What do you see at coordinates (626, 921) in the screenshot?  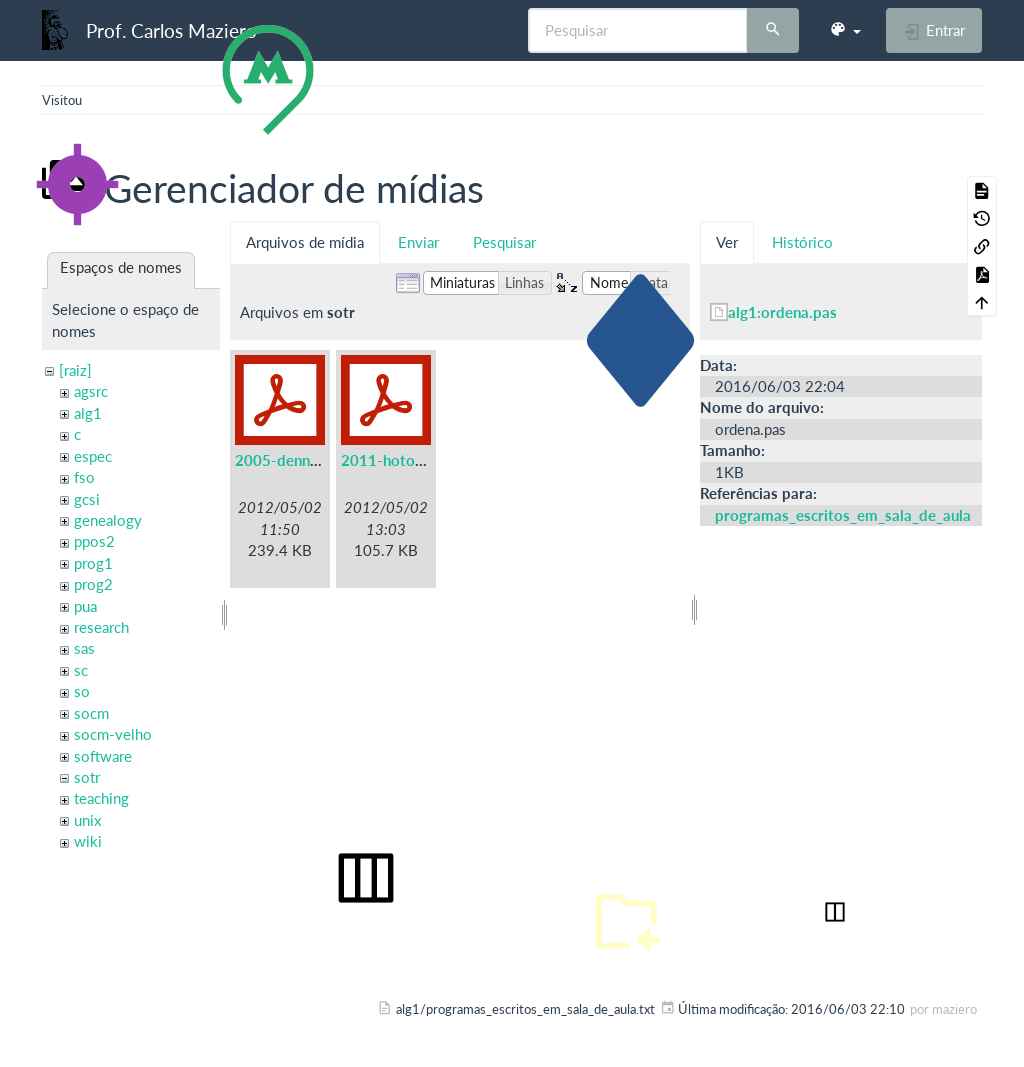 I see `view received files or downloads` at bounding box center [626, 921].